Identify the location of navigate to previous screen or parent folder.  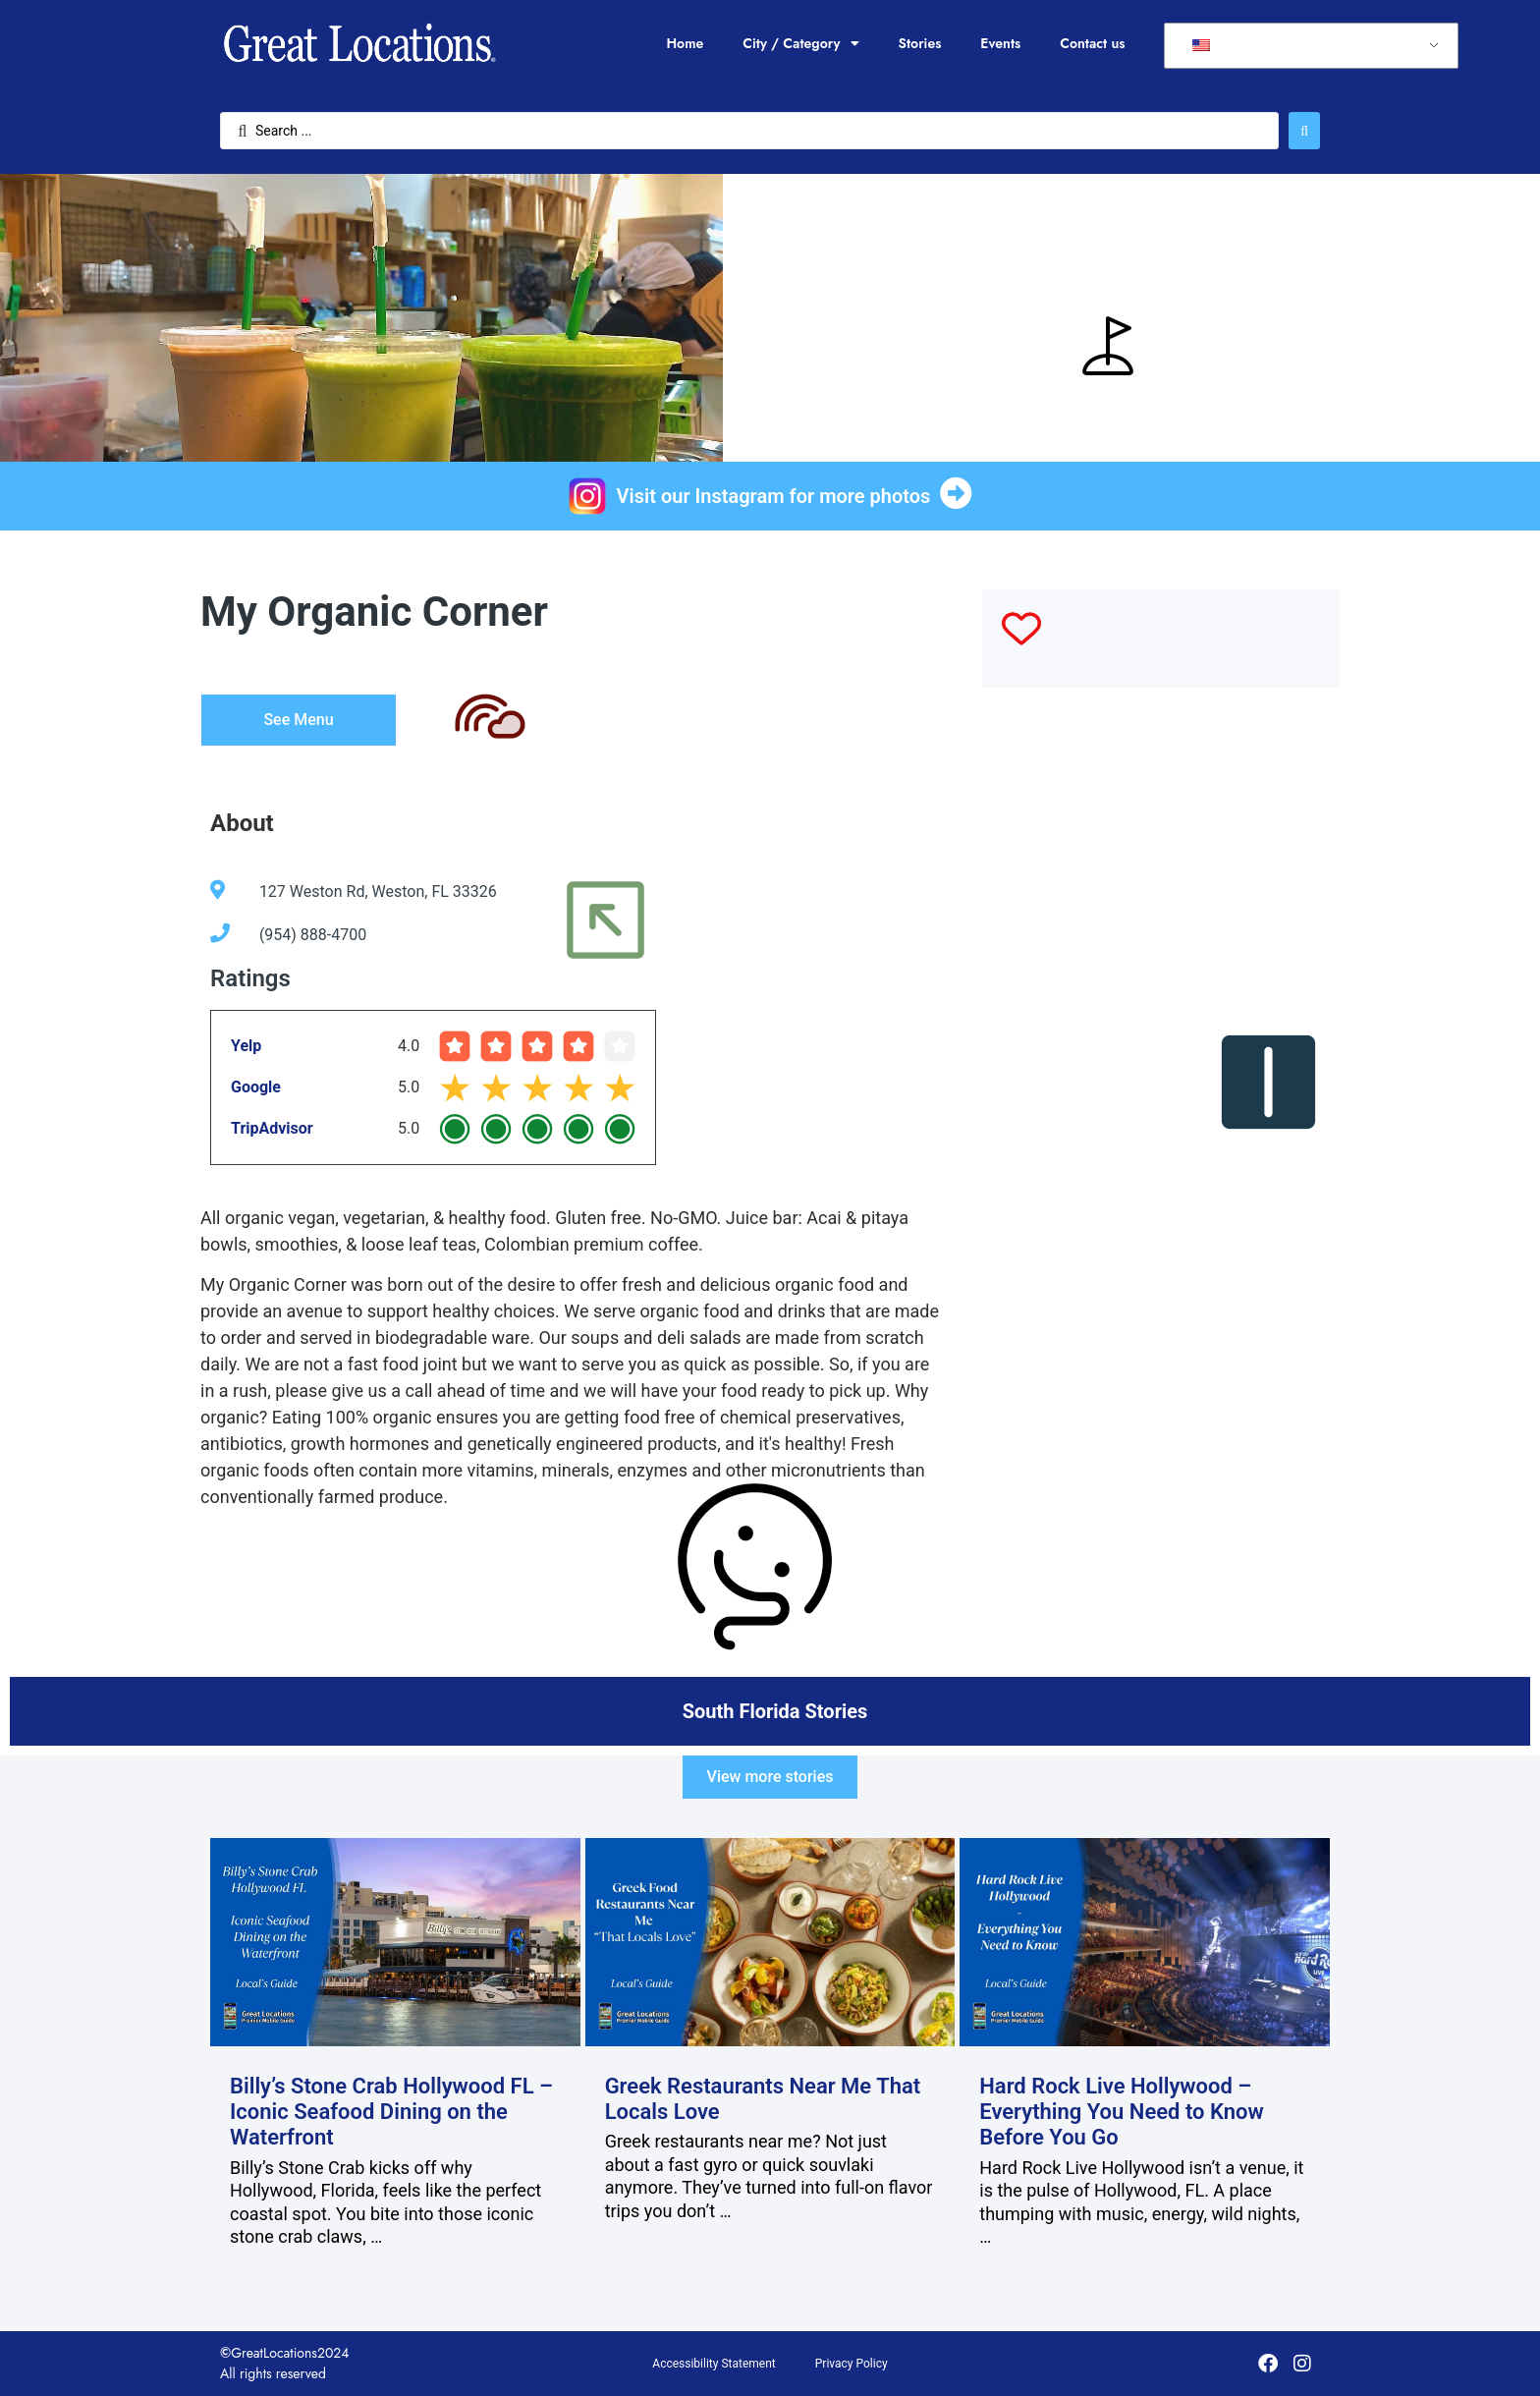
(605, 919).